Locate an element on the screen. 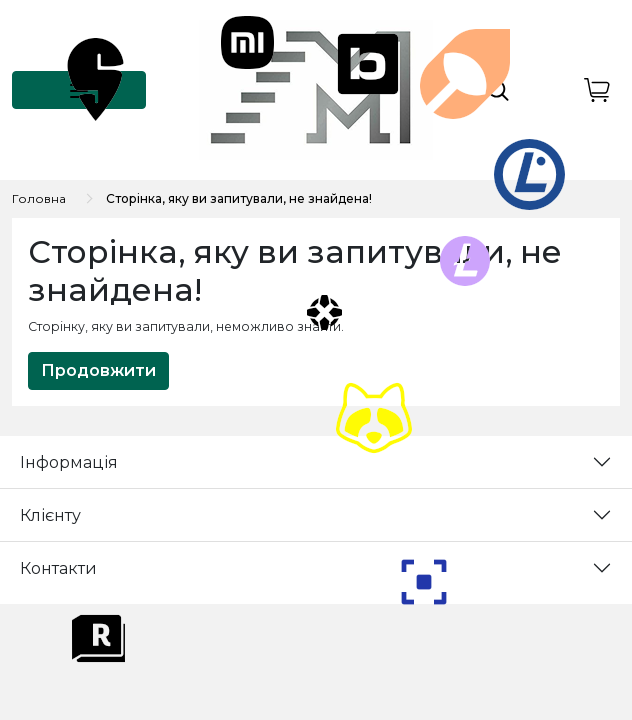  open protocols.io website or app is located at coordinates (374, 418).